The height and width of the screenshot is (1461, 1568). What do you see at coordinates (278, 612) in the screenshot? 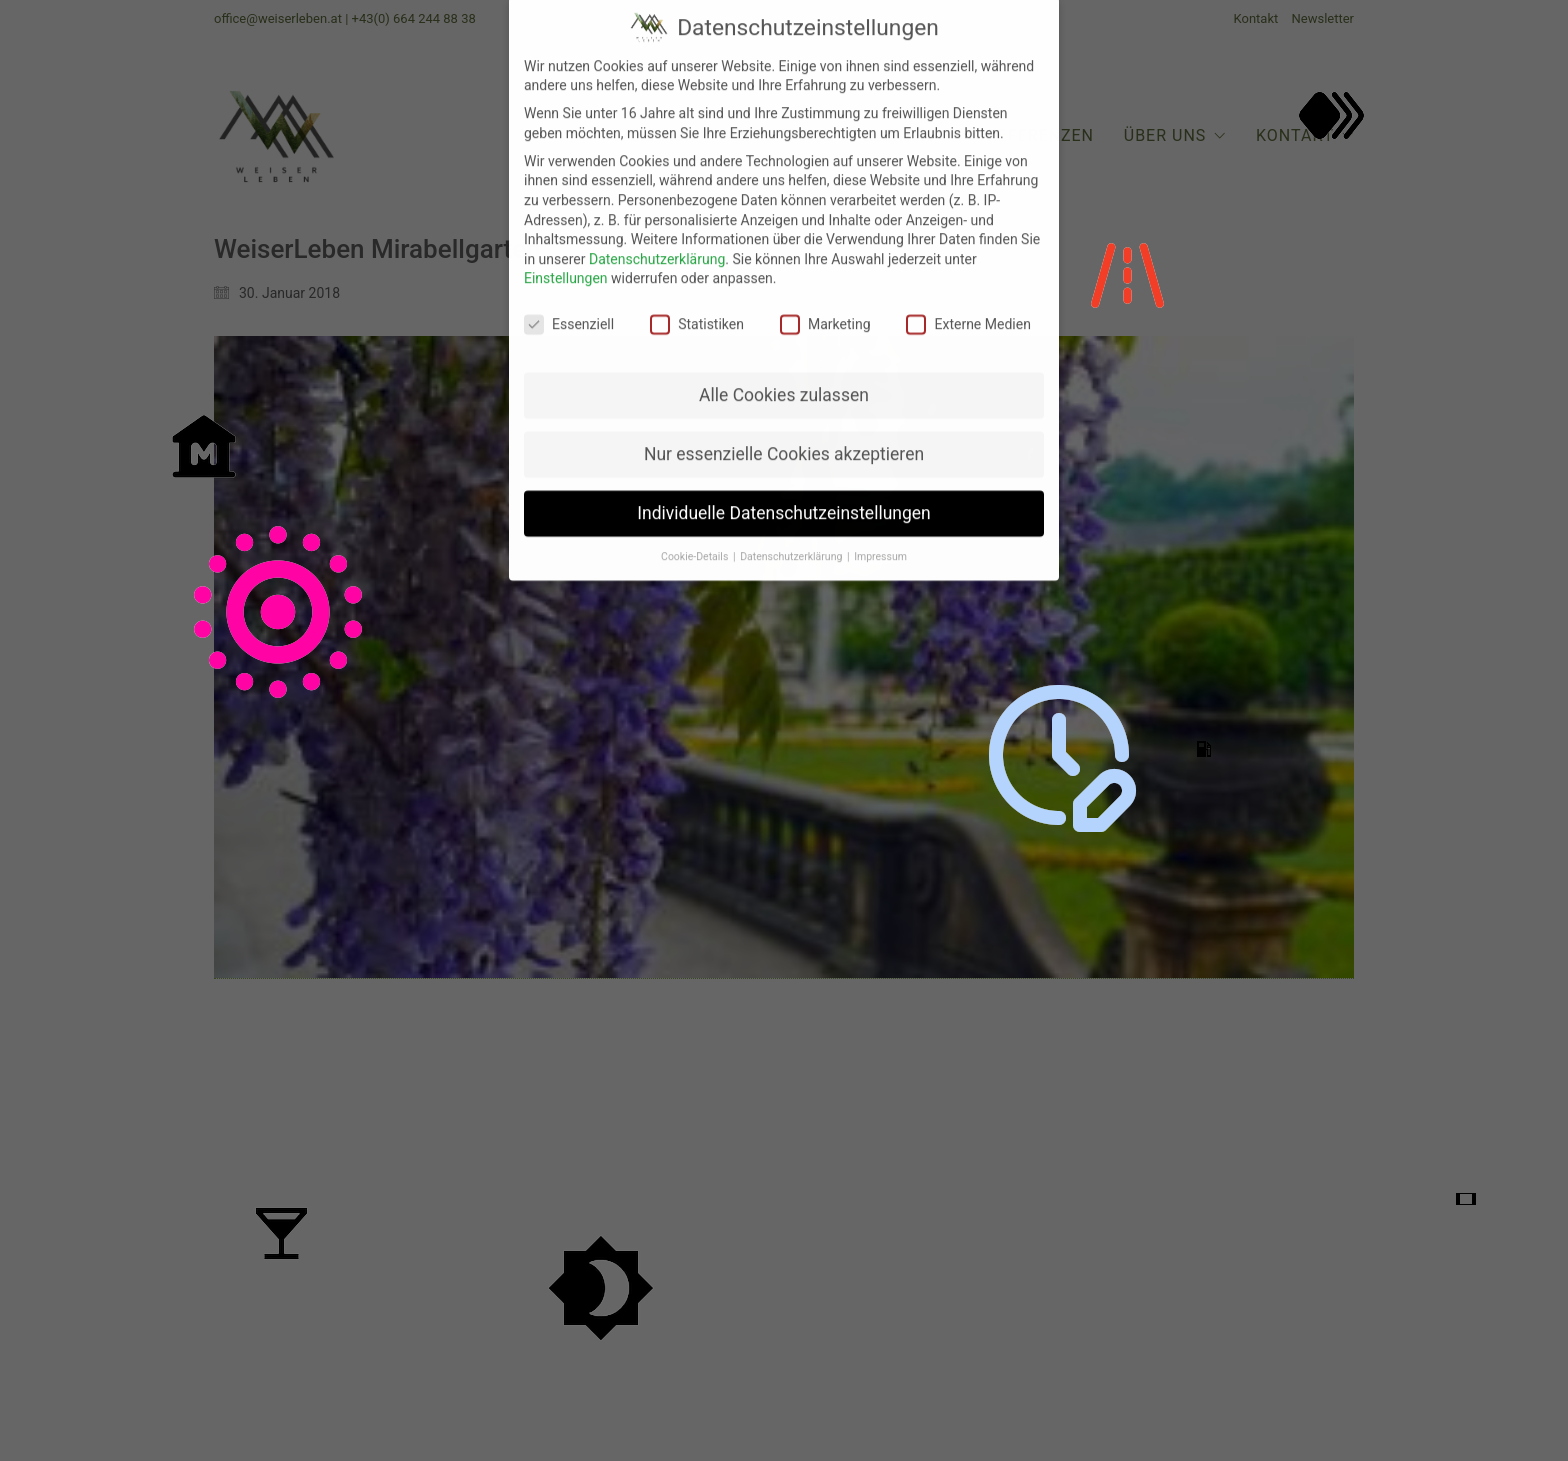
I see `capture a live photo` at bounding box center [278, 612].